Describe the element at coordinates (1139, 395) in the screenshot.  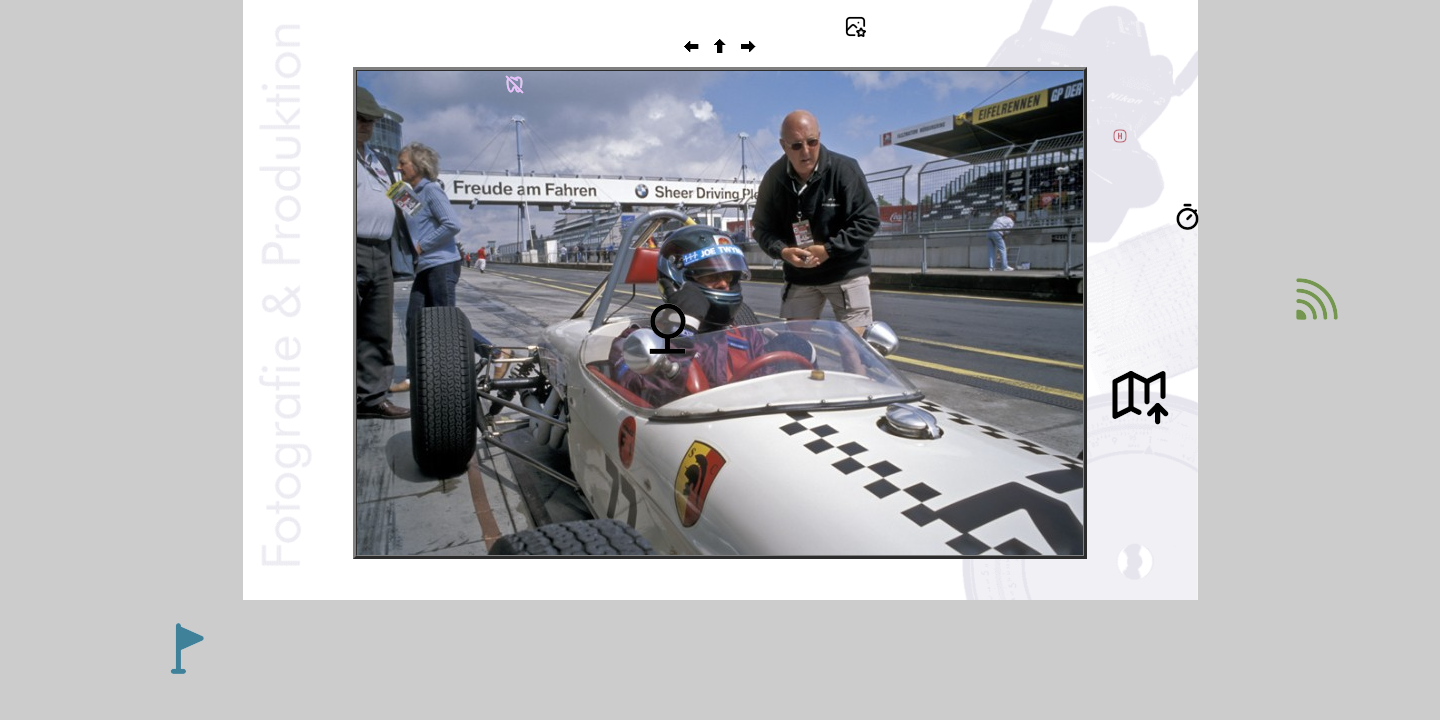
I see `upload or share your current map location` at that location.